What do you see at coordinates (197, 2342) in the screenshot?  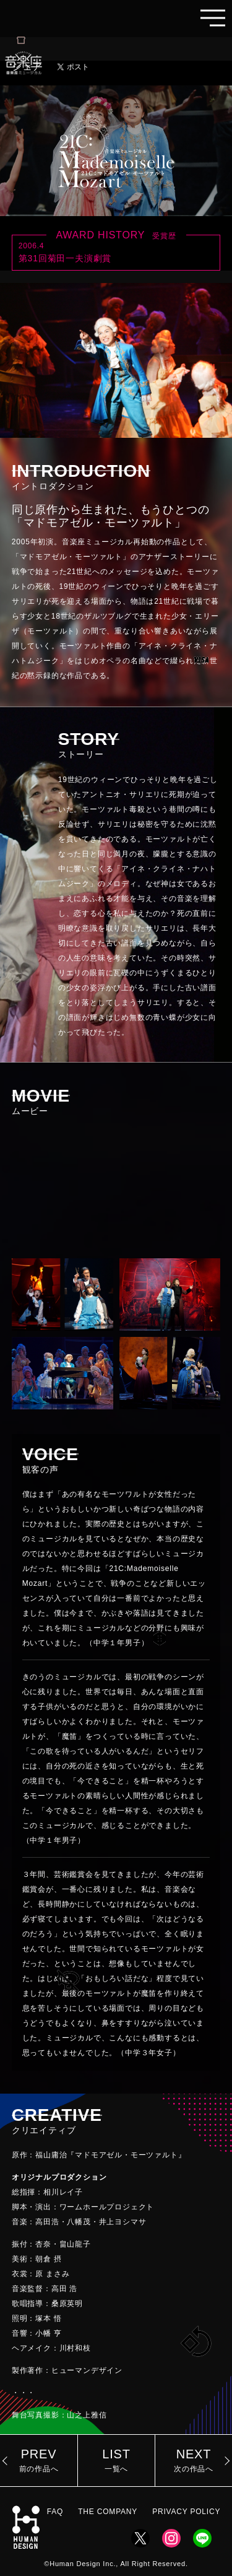 I see `rotate image 90 degrees counterclockwise` at bounding box center [197, 2342].